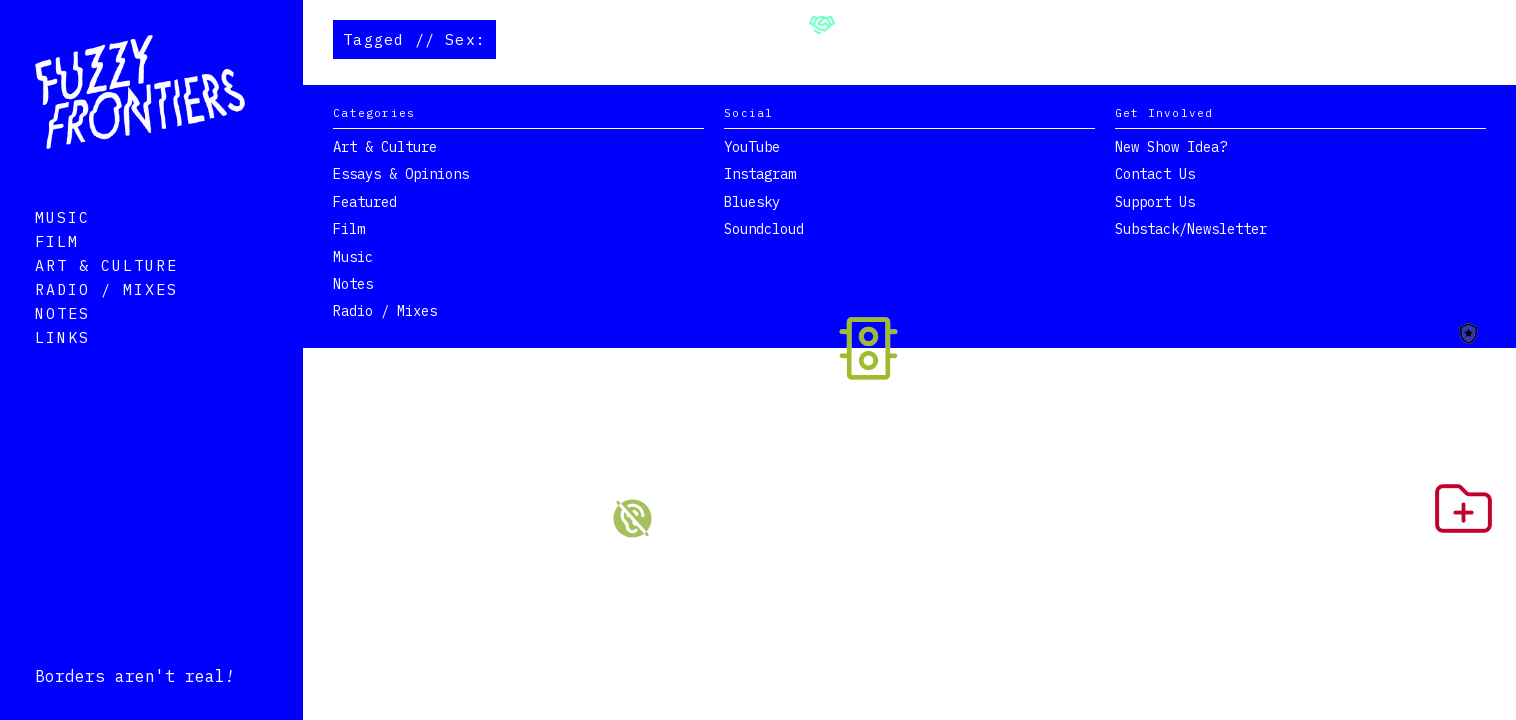 This screenshot has height=720, width=1516. What do you see at coordinates (1463, 508) in the screenshot?
I see `create a new folder` at bounding box center [1463, 508].